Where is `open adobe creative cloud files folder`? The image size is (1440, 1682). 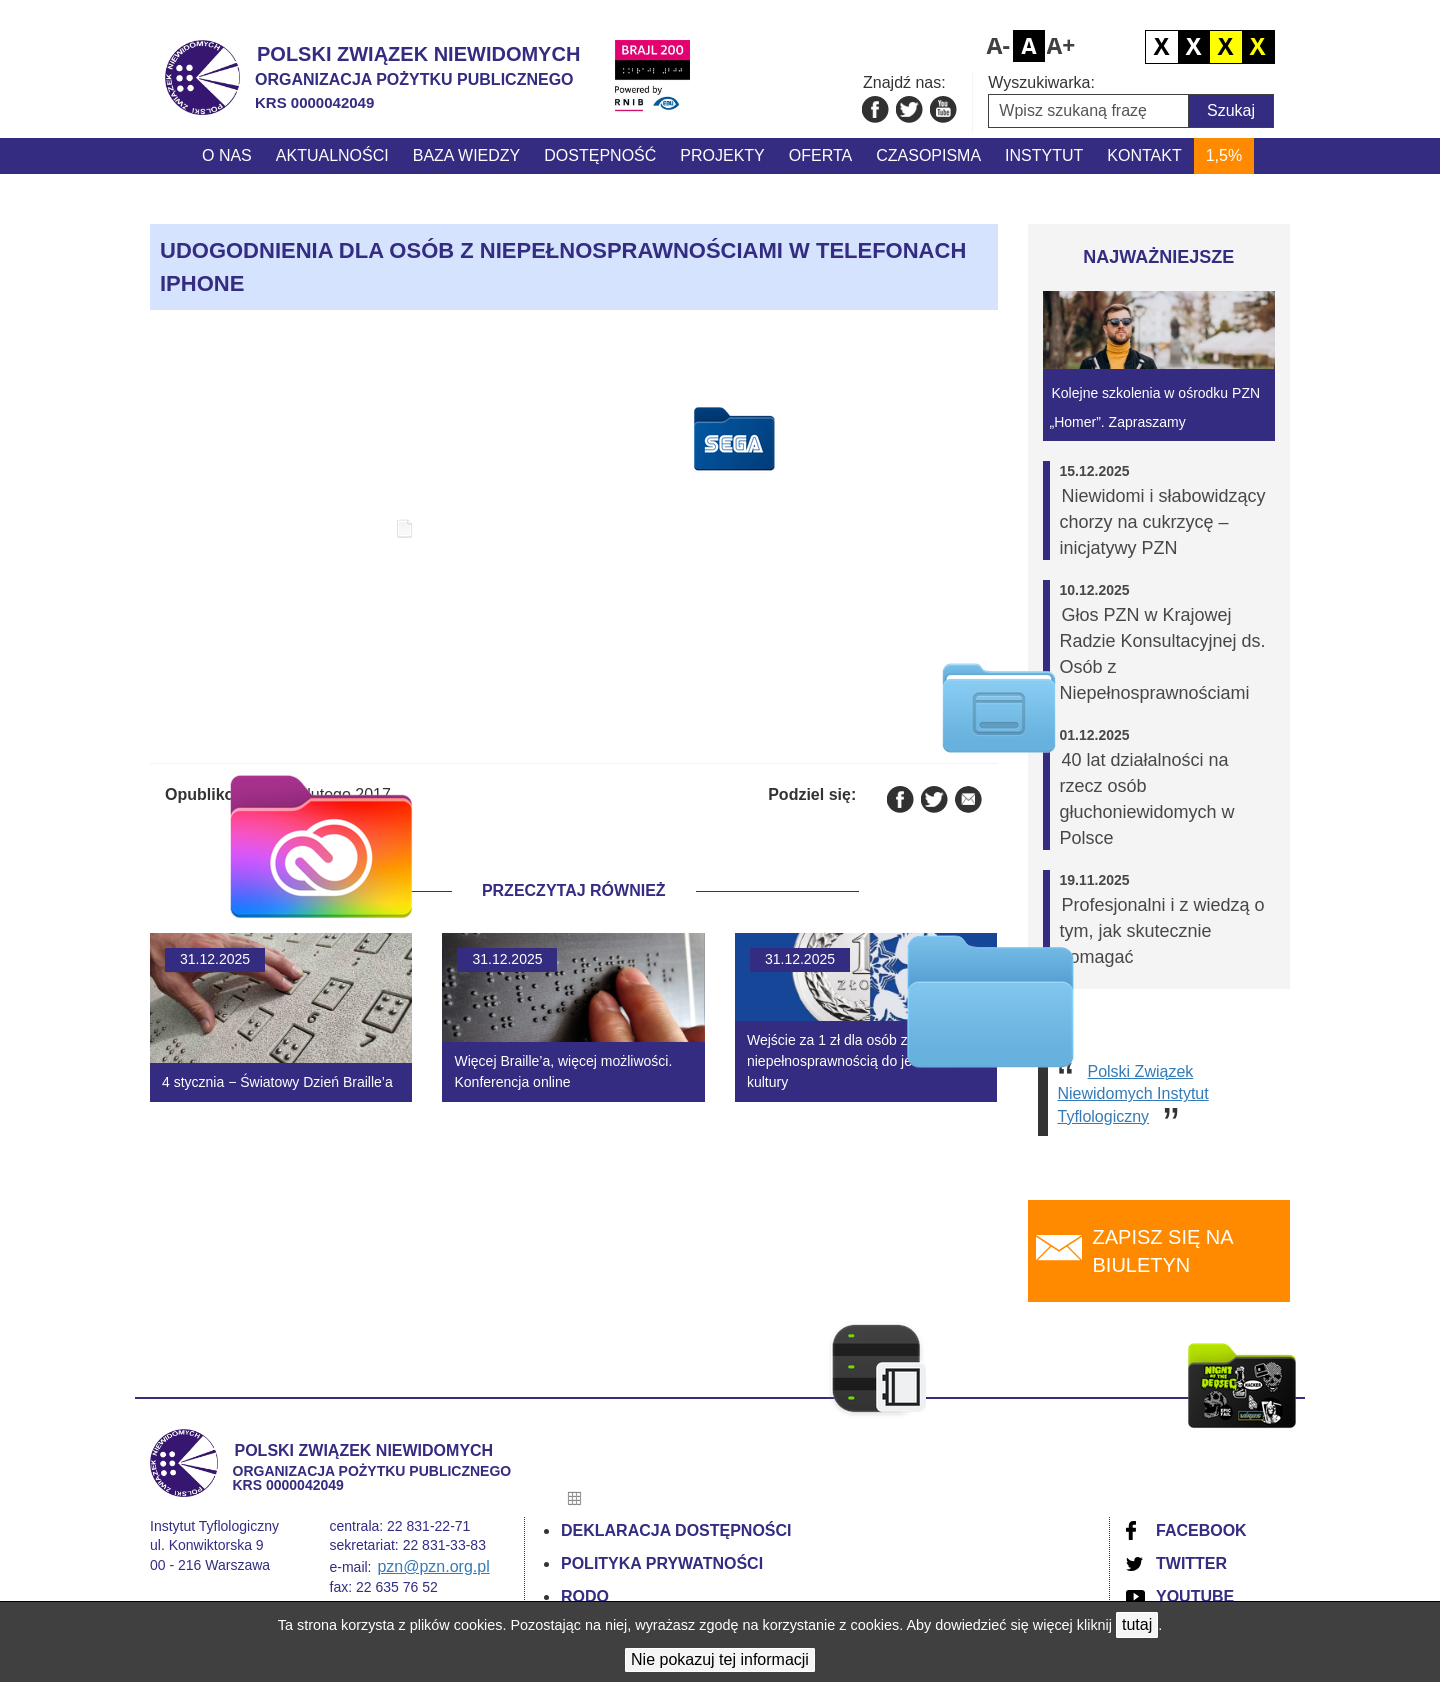
open adobe creative cloud files folder is located at coordinates (320, 851).